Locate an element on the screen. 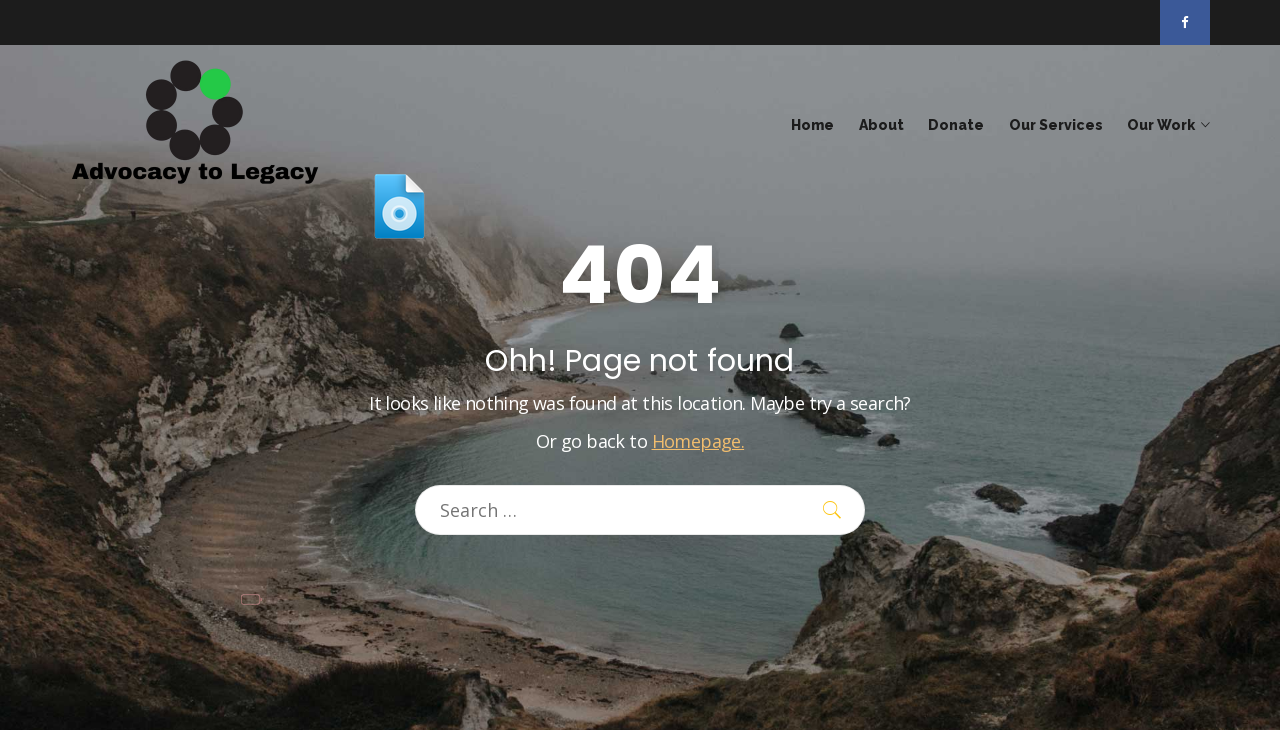 The height and width of the screenshot is (730, 1280). an ovf virtual machine configuration file is located at coordinates (399, 207).